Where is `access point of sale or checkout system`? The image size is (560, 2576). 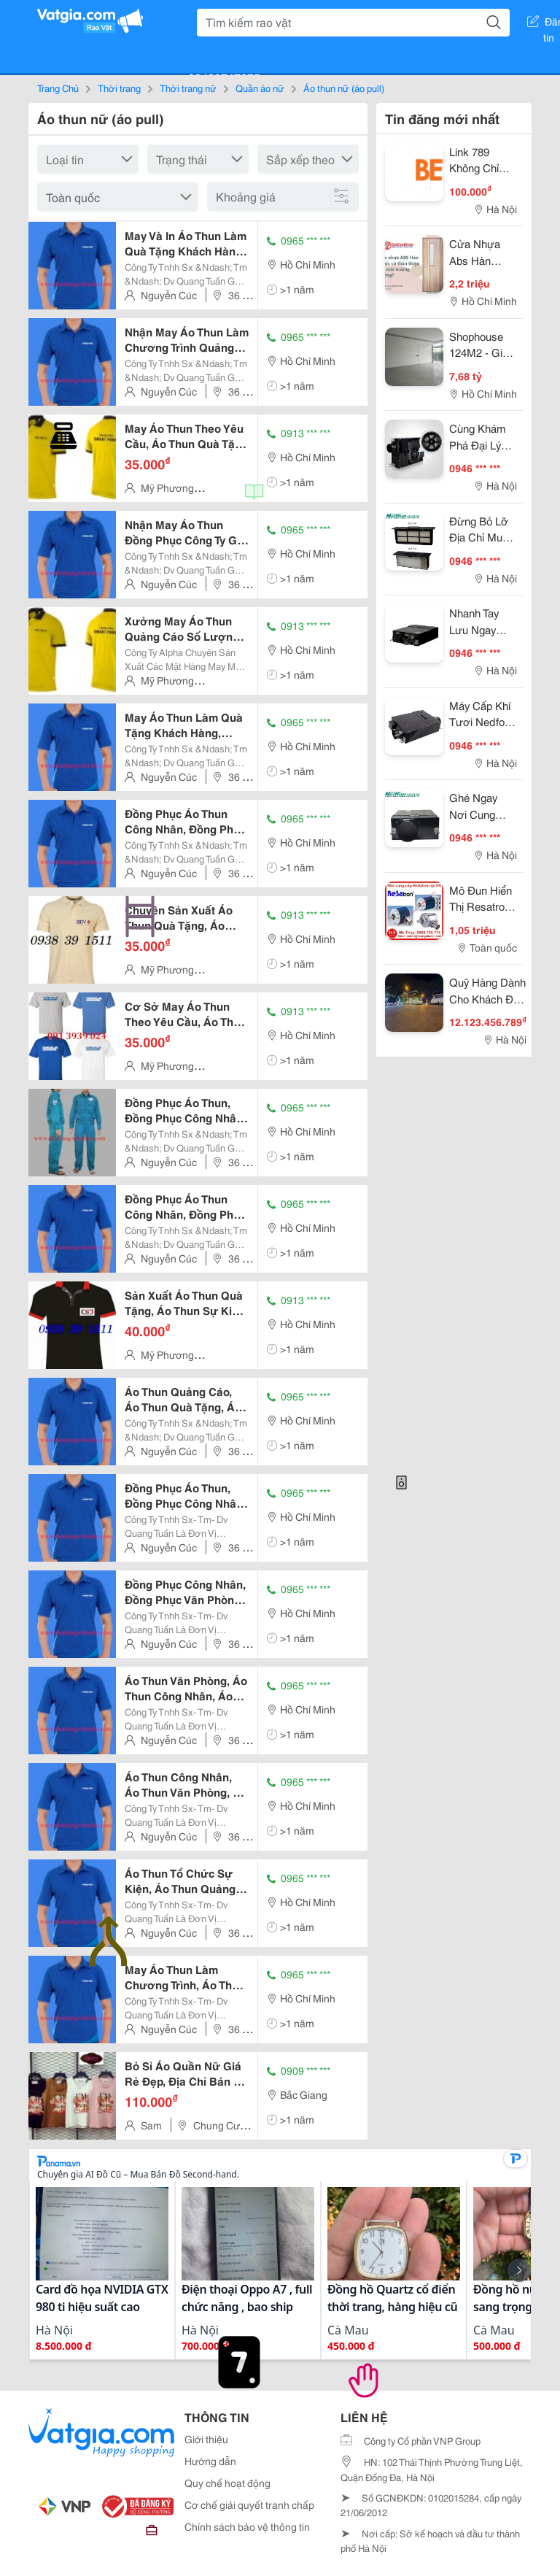 access point of sale or checkout system is located at coordinates (63, 436).